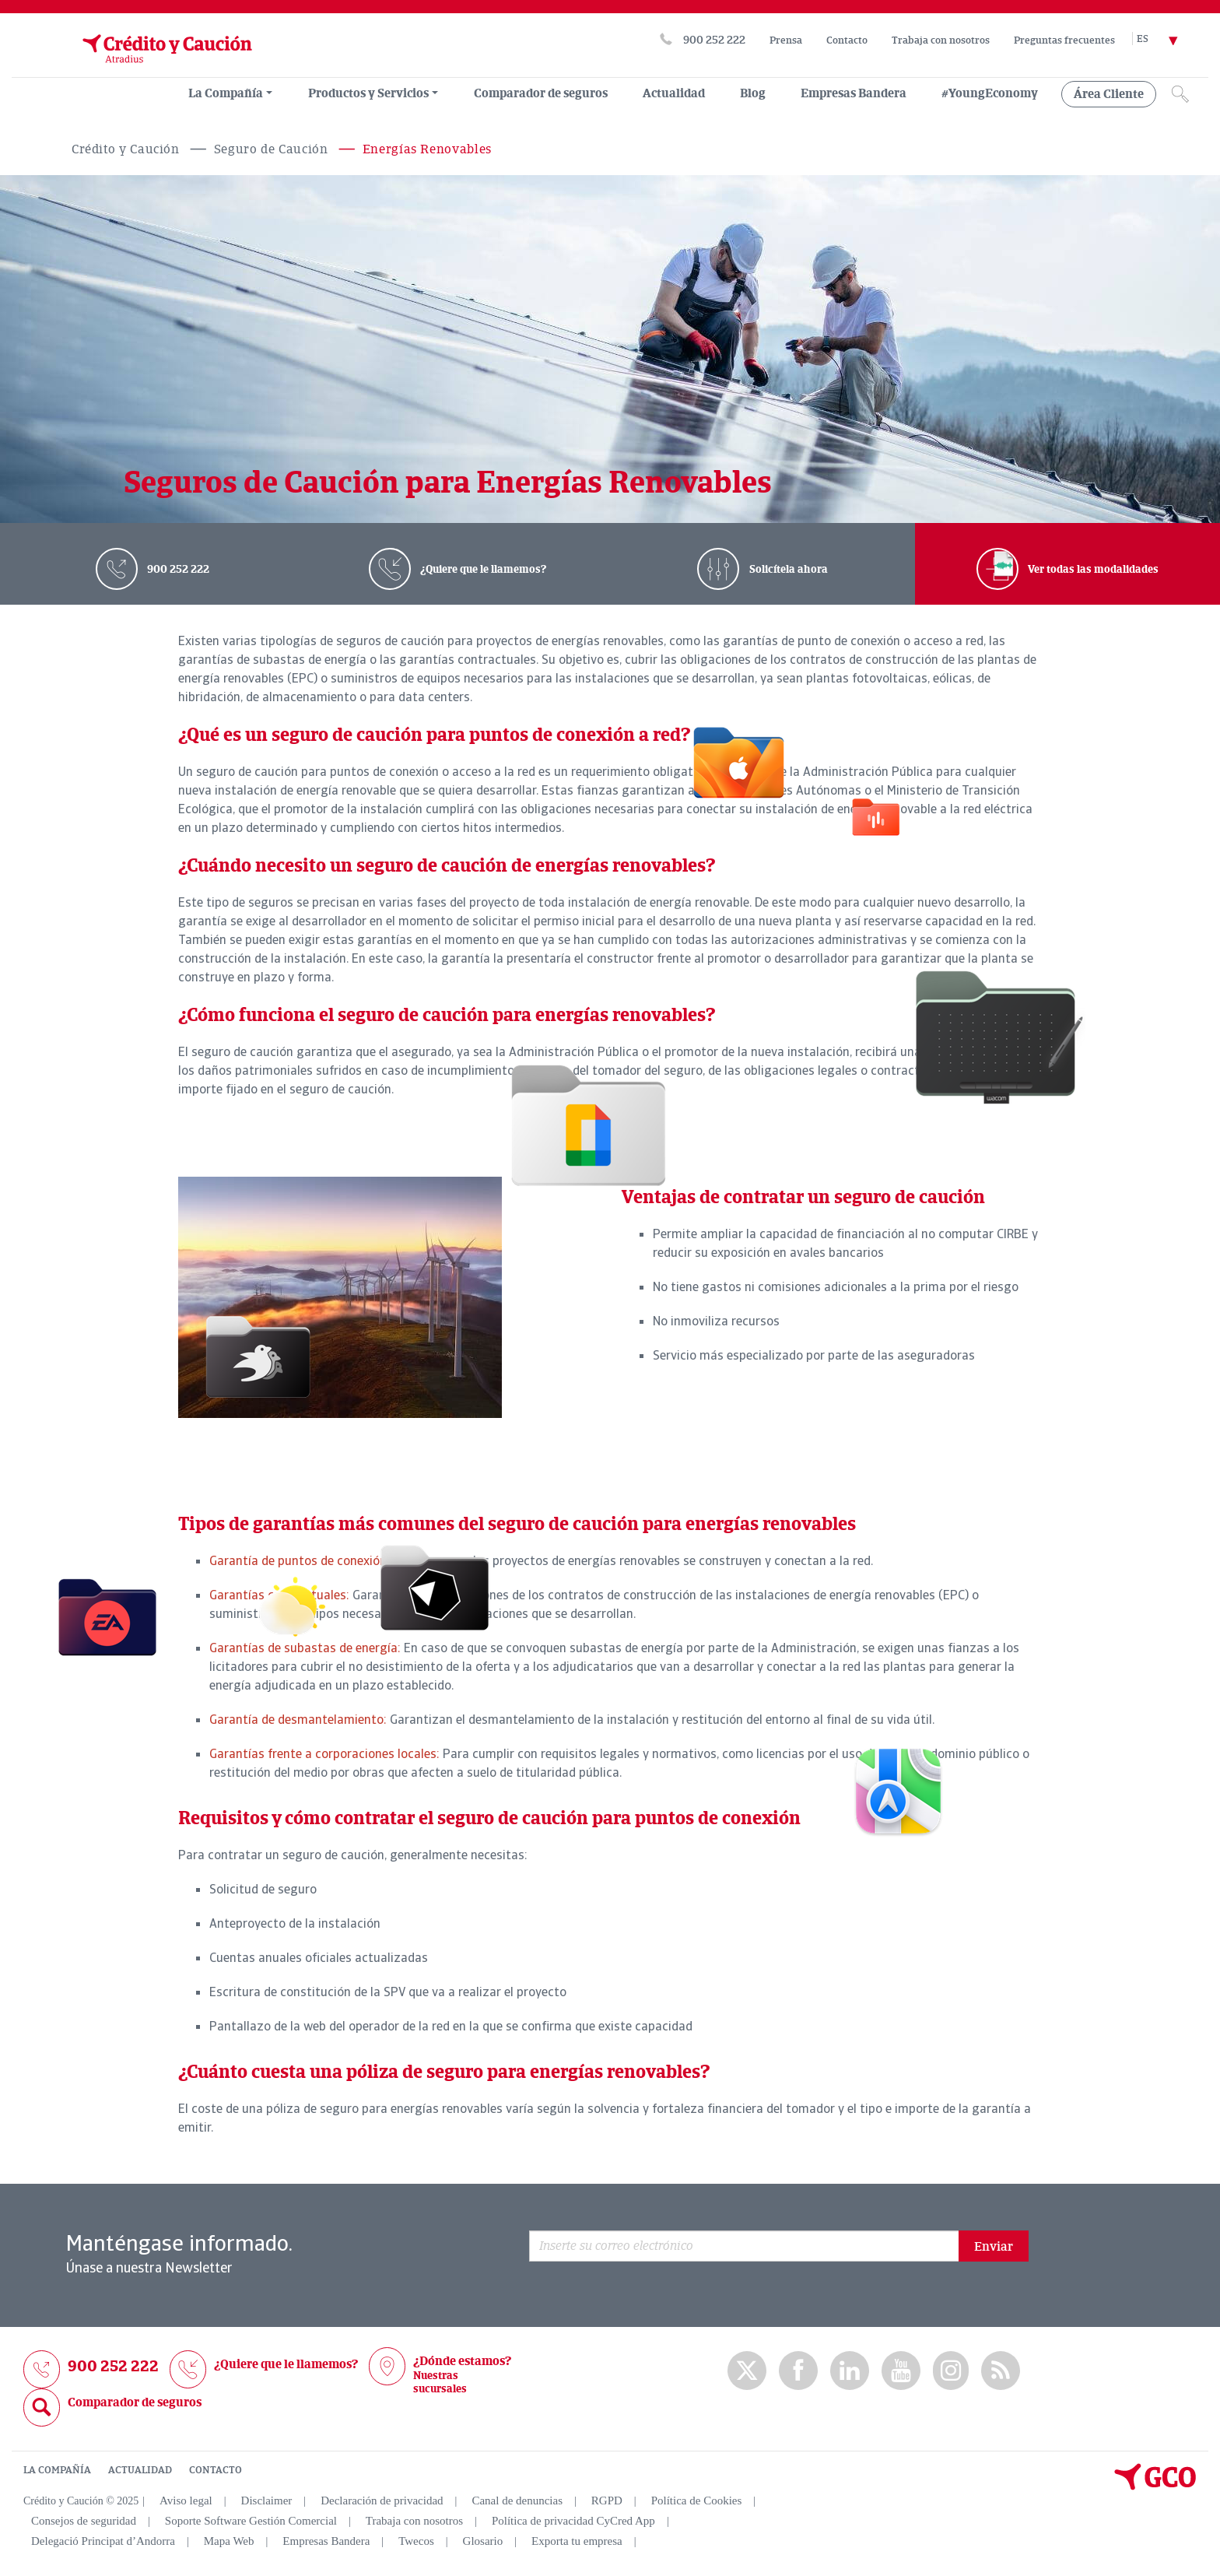 The width and height of the screenshot is (1220, 2576). What do you see at coordinates (994, 1037) in the screenshot?
I see `open wacom tablet files and drivers` at bounding box center [994, 1037].